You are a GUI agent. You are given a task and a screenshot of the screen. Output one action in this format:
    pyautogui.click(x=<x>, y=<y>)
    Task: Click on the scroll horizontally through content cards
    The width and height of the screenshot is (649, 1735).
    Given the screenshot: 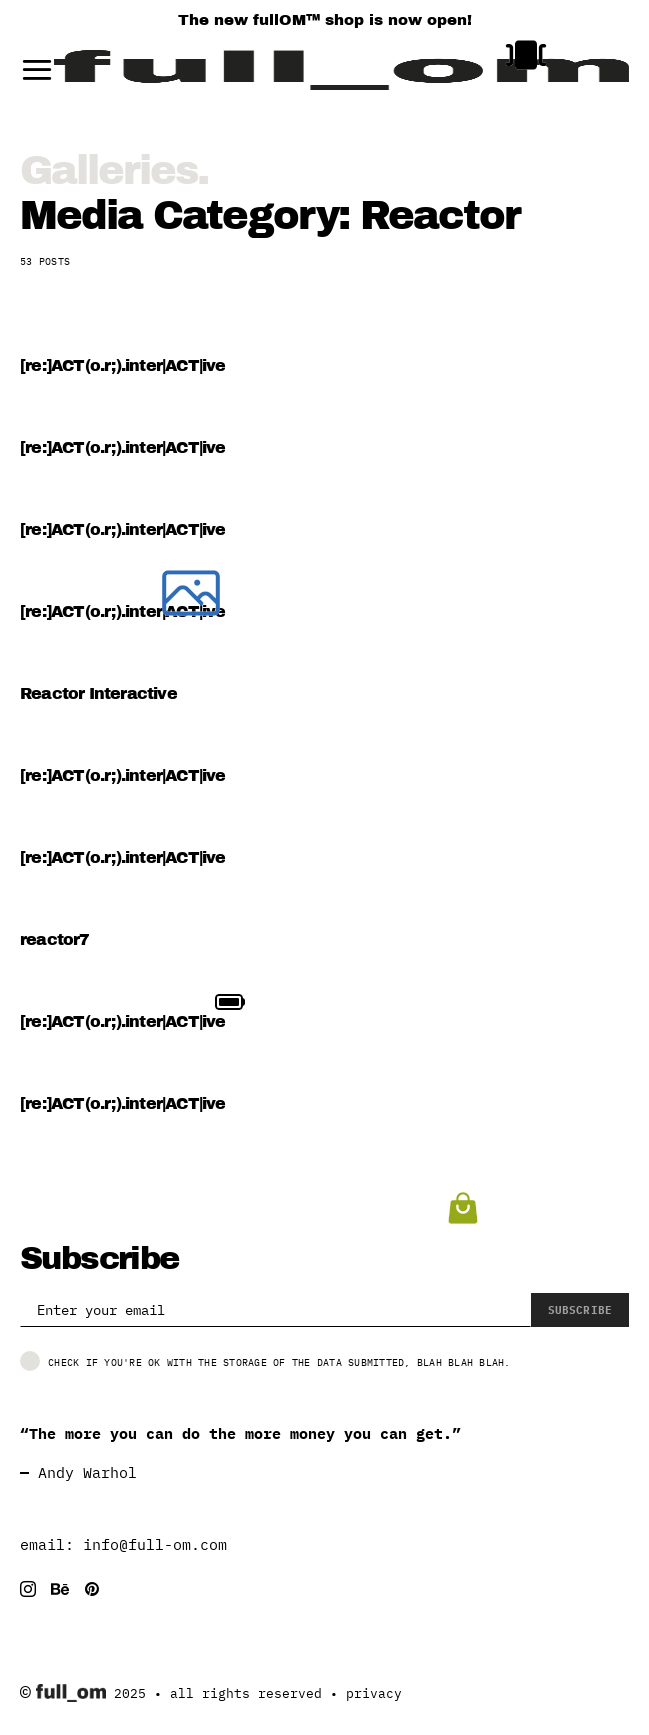 What is the action you would take?
    pyautogui.click(x=526, y=55)
    